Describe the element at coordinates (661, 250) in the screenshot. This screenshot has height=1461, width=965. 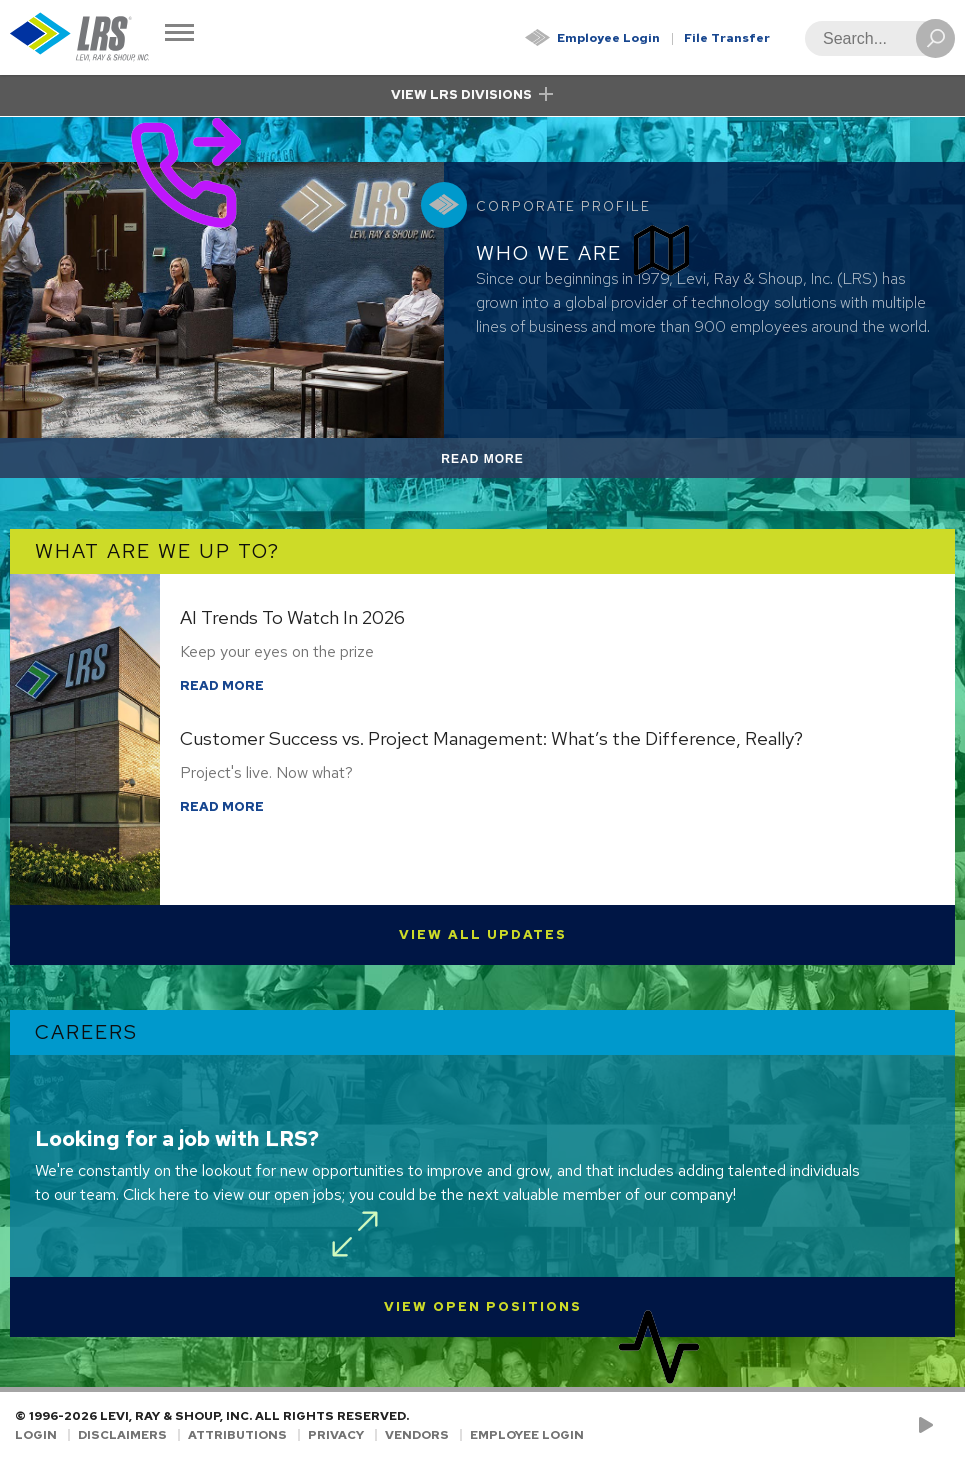
I see `view map or navigation` at that location.